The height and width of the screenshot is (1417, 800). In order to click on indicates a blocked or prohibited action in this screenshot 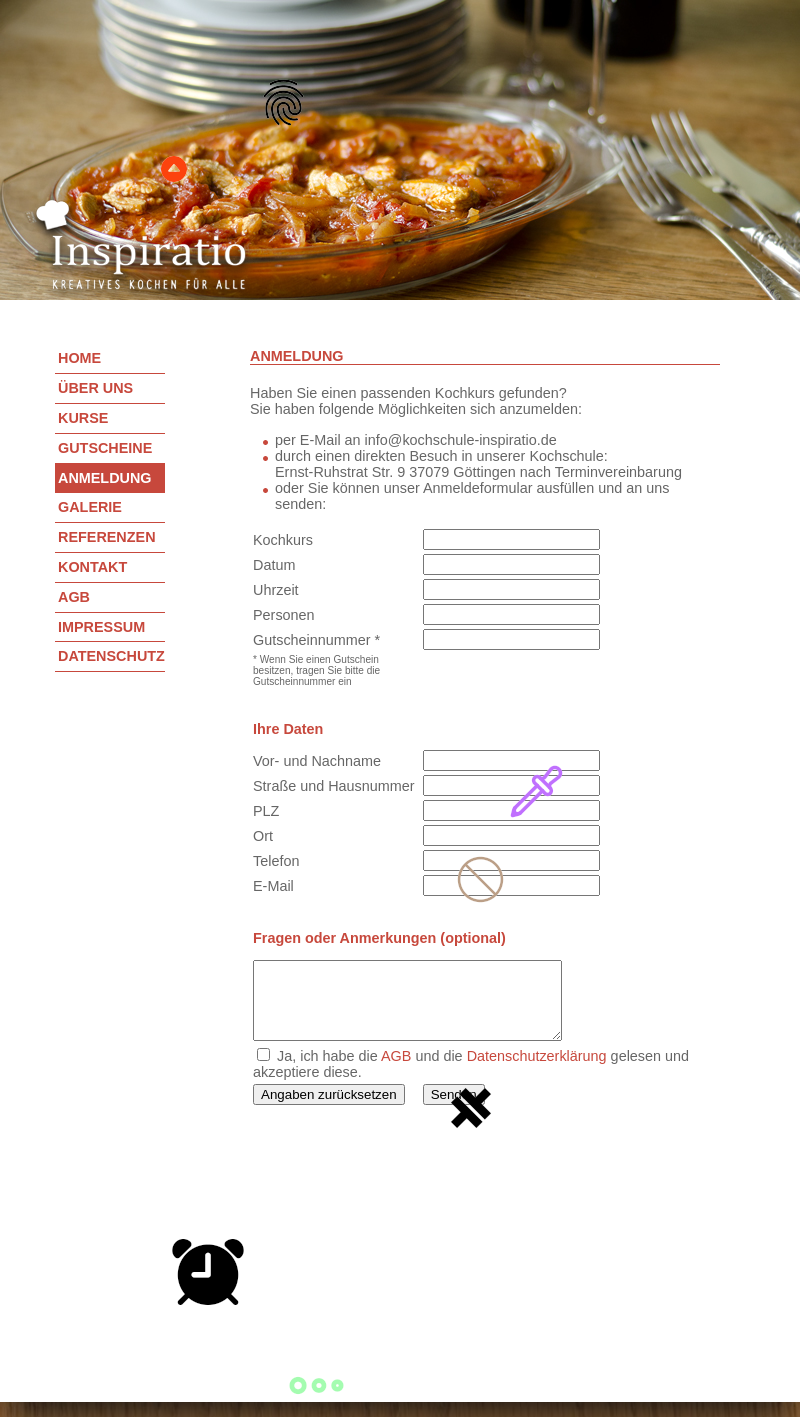, I will do `click(480, 879)`.